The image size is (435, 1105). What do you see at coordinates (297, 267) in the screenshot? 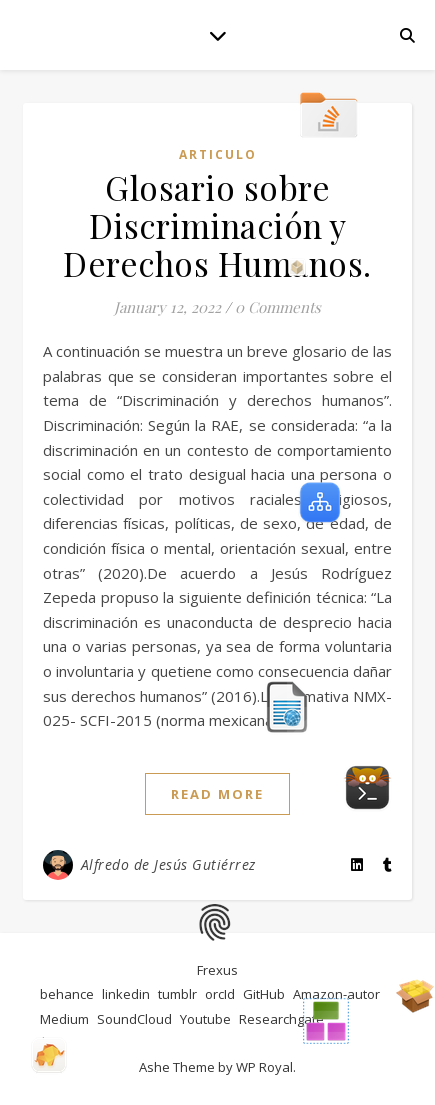
I see `open flatpak software manager` at bounding box center [297, 267].